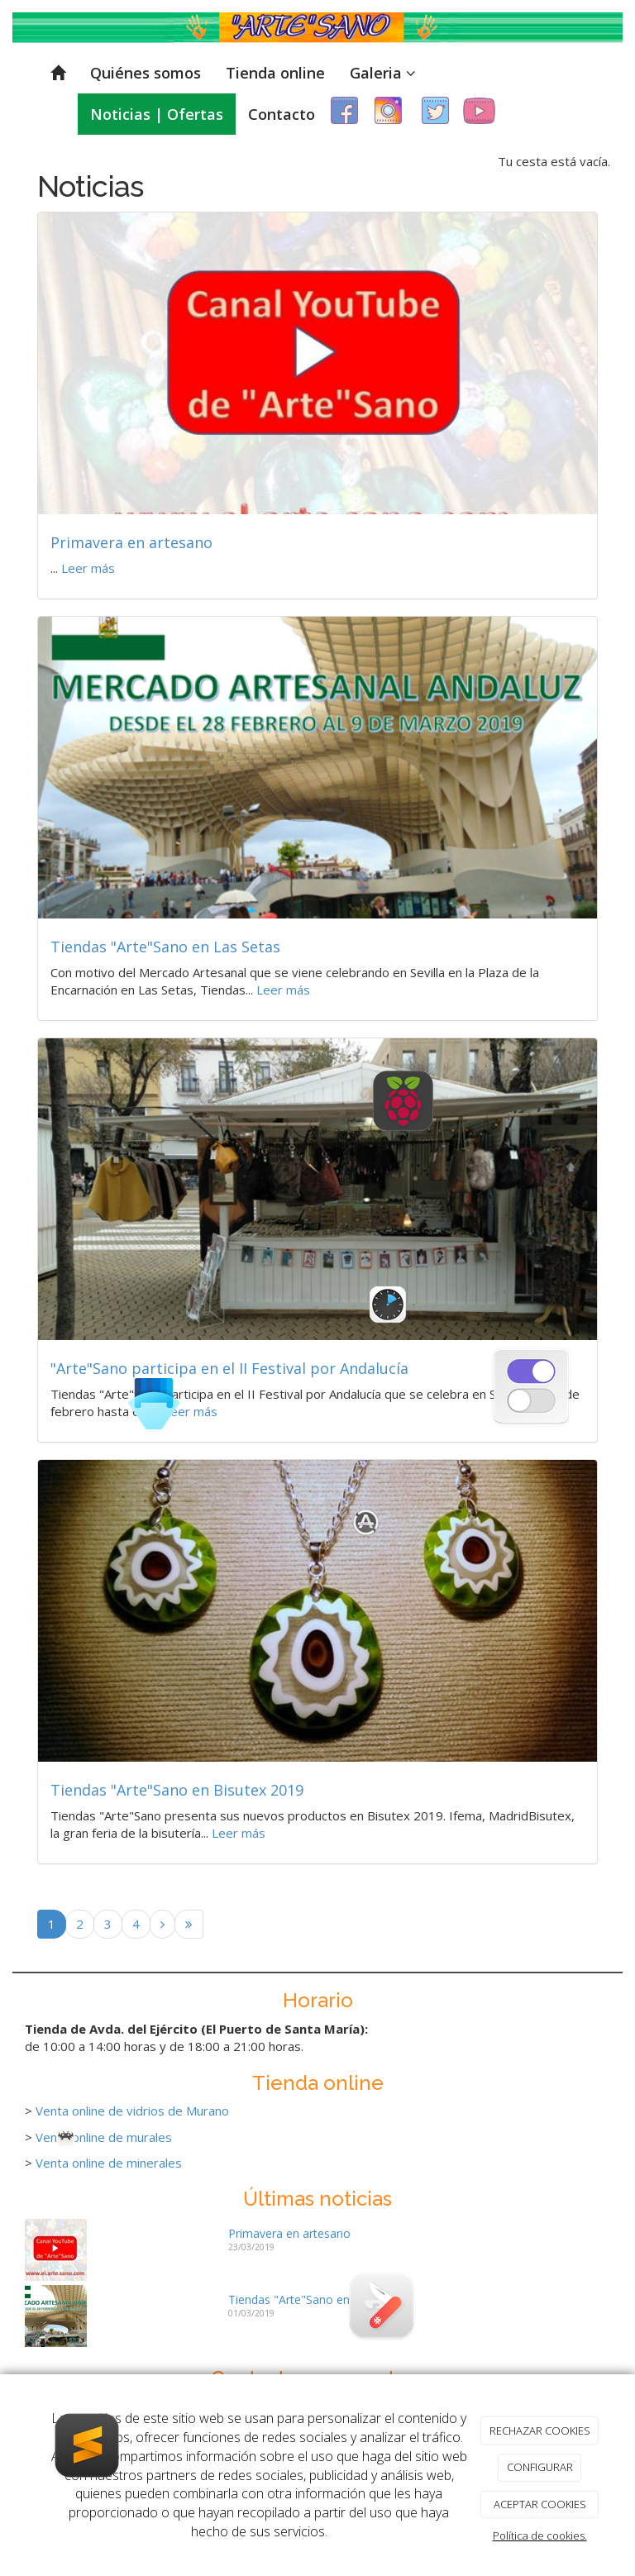 The image size is (635, 2576). I want to click on open textpieces app for text manipulation tools, so click(381, 2305).